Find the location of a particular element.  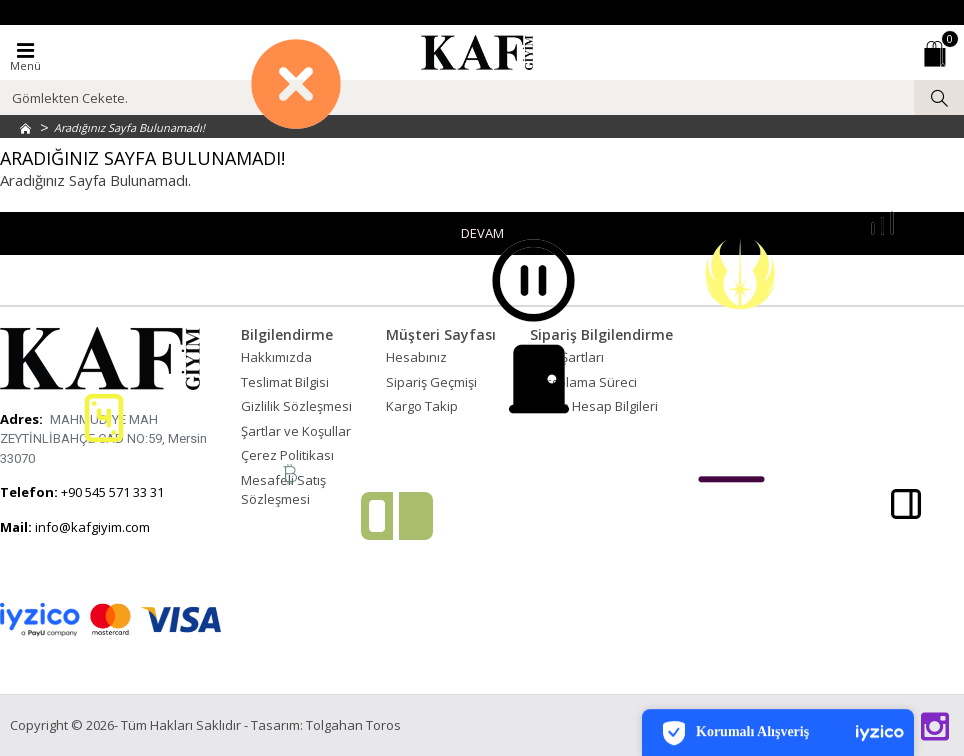

close or dismiss a dialog is located at coordinates (296, 84).